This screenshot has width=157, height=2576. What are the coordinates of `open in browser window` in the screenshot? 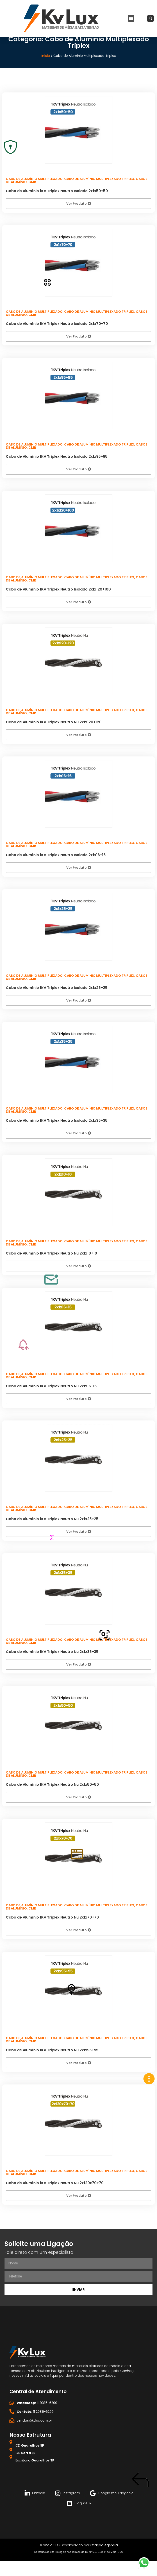 It's located at (77, 1854).